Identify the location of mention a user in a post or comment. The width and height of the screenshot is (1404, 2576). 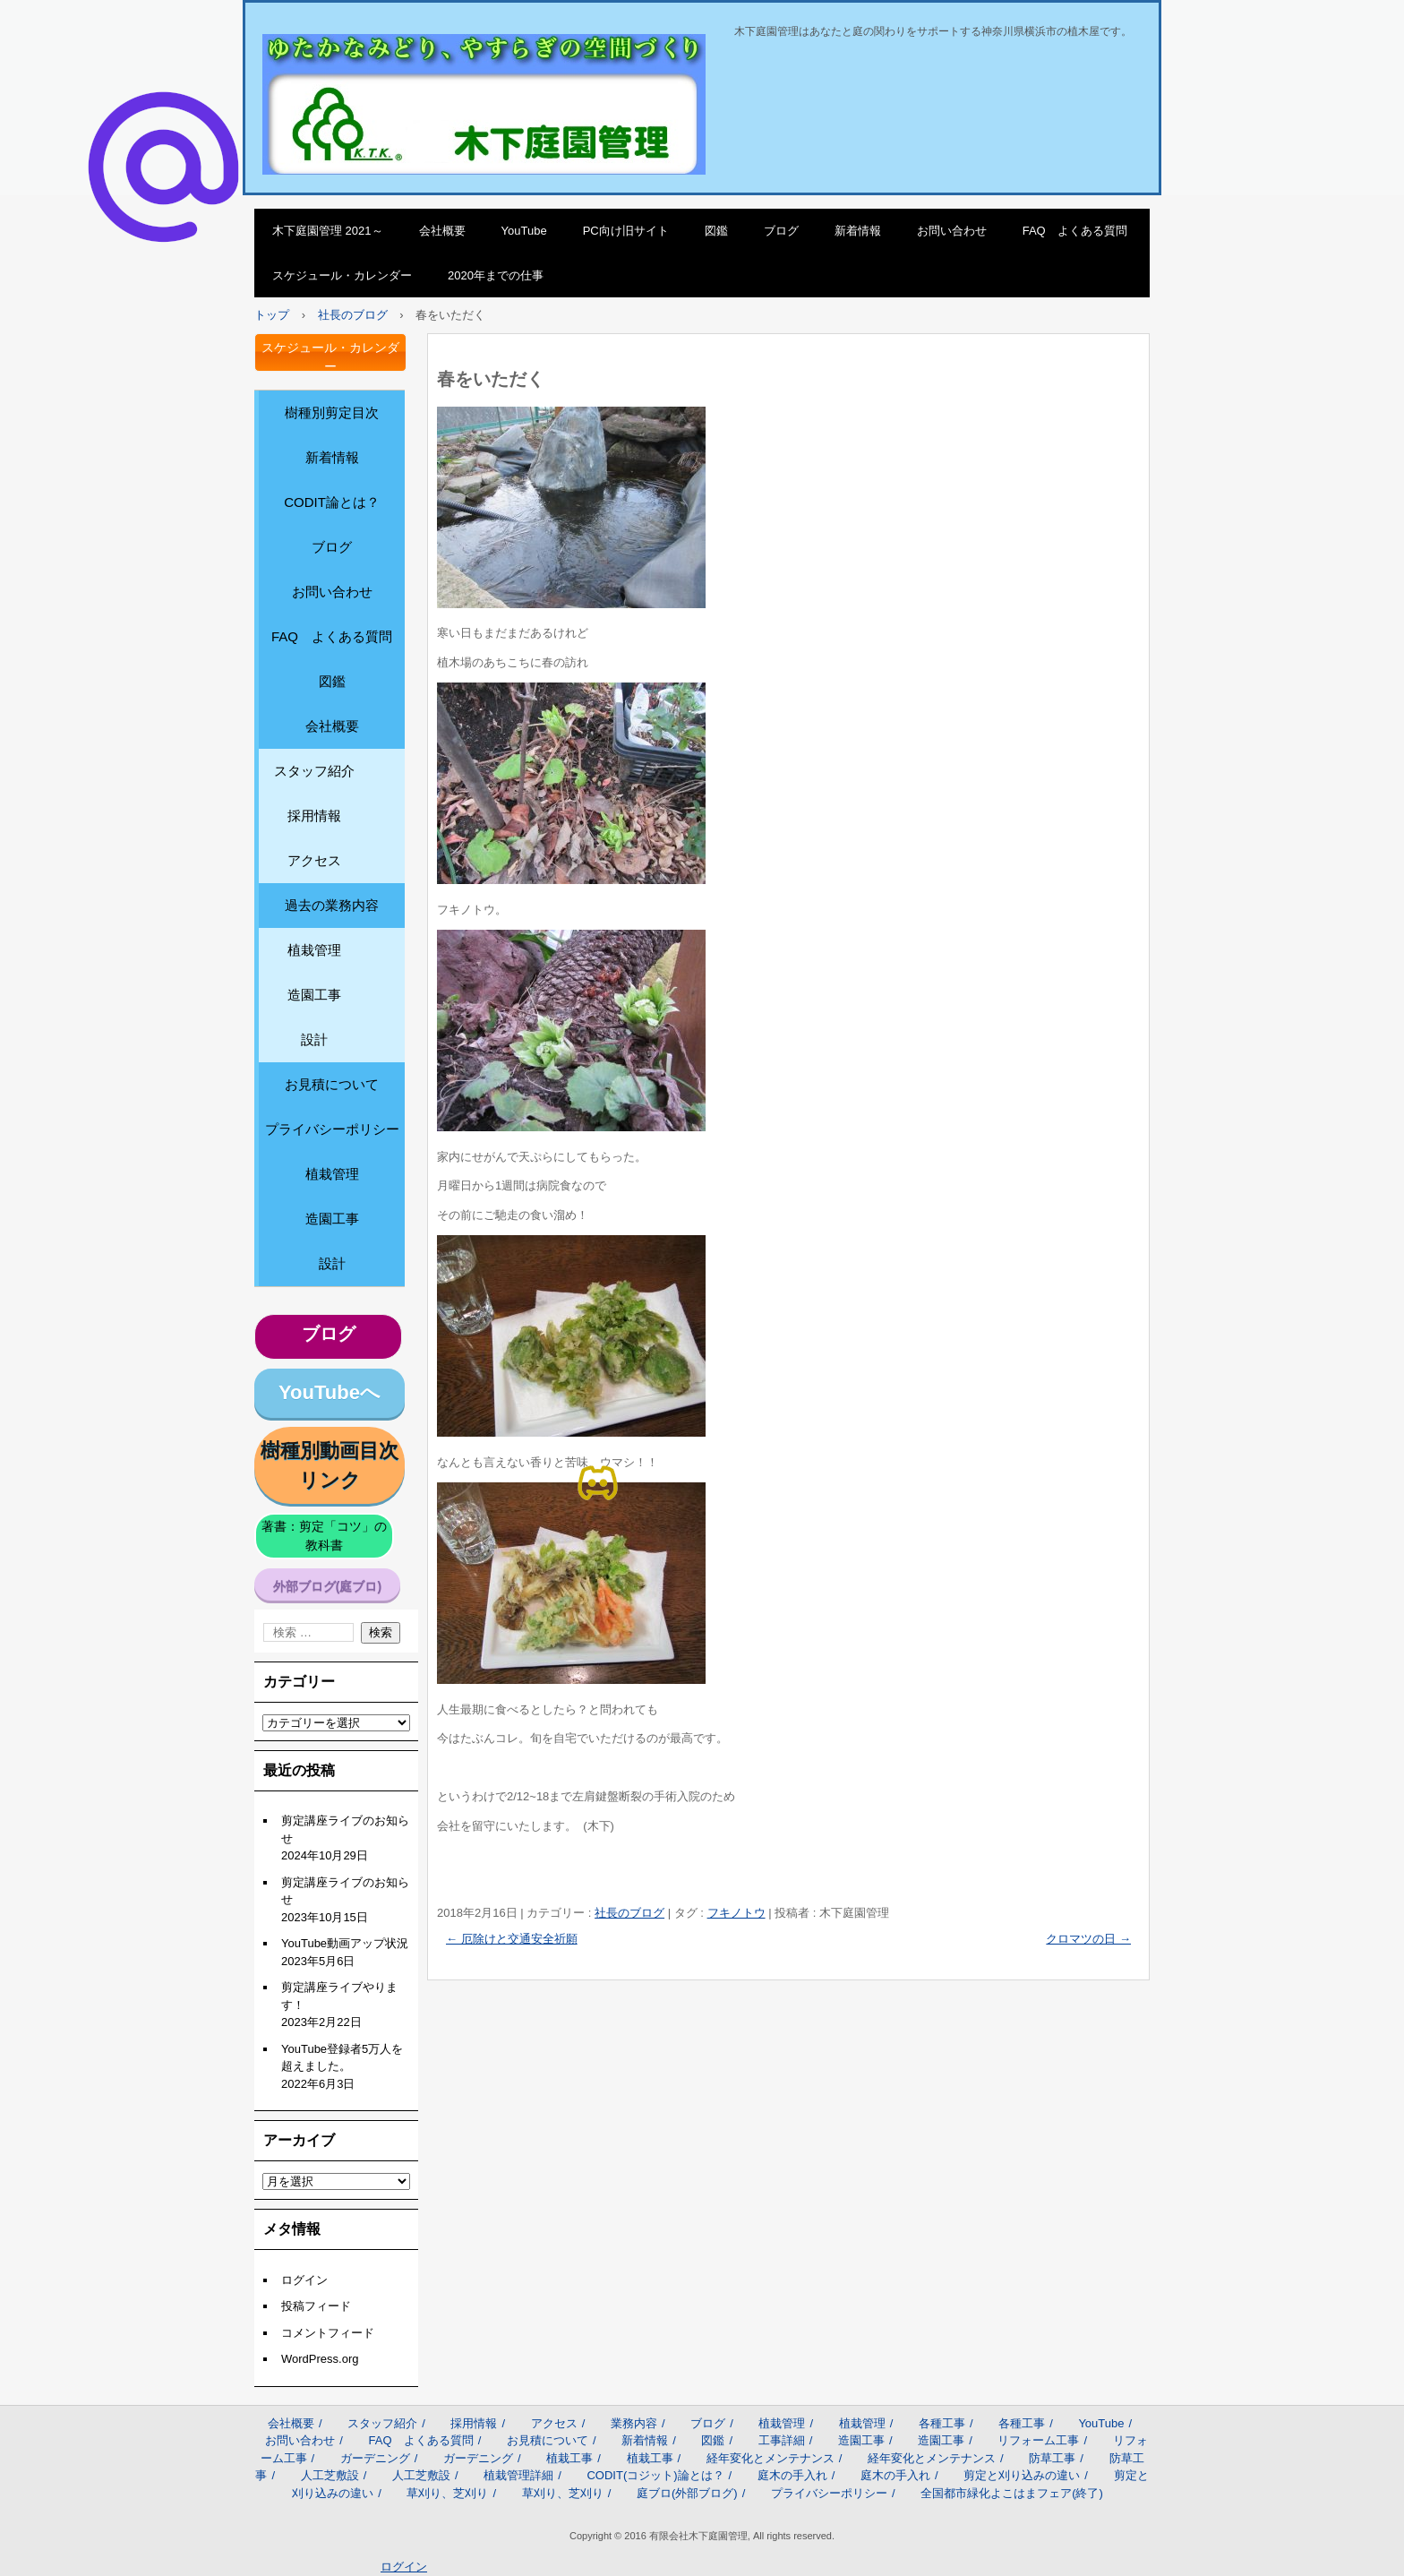
(163, 167).